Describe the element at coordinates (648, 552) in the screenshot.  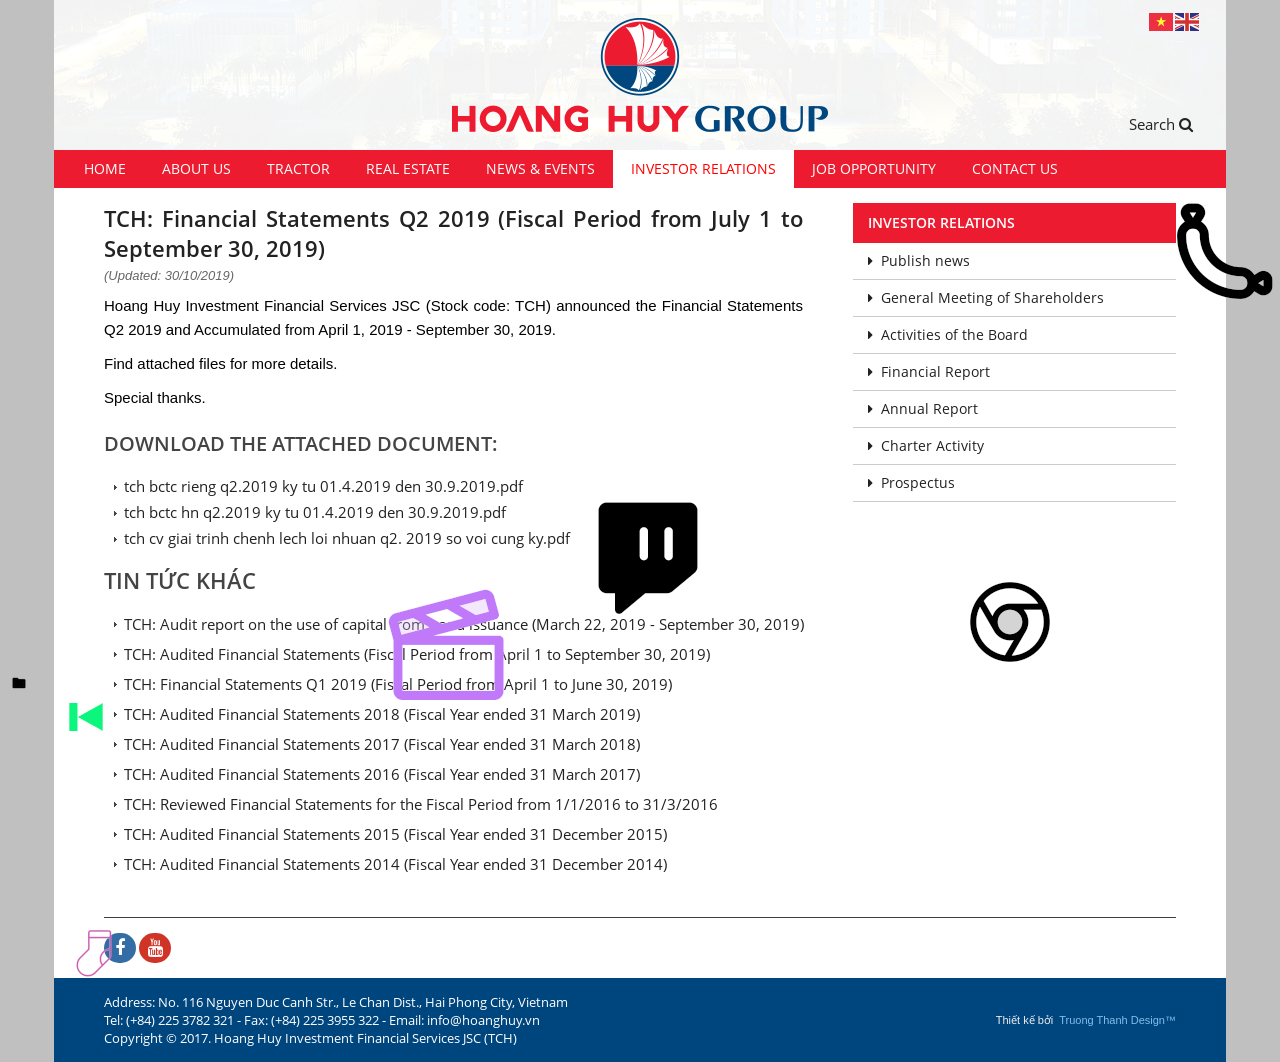
I see `open Twitch app` at that location.